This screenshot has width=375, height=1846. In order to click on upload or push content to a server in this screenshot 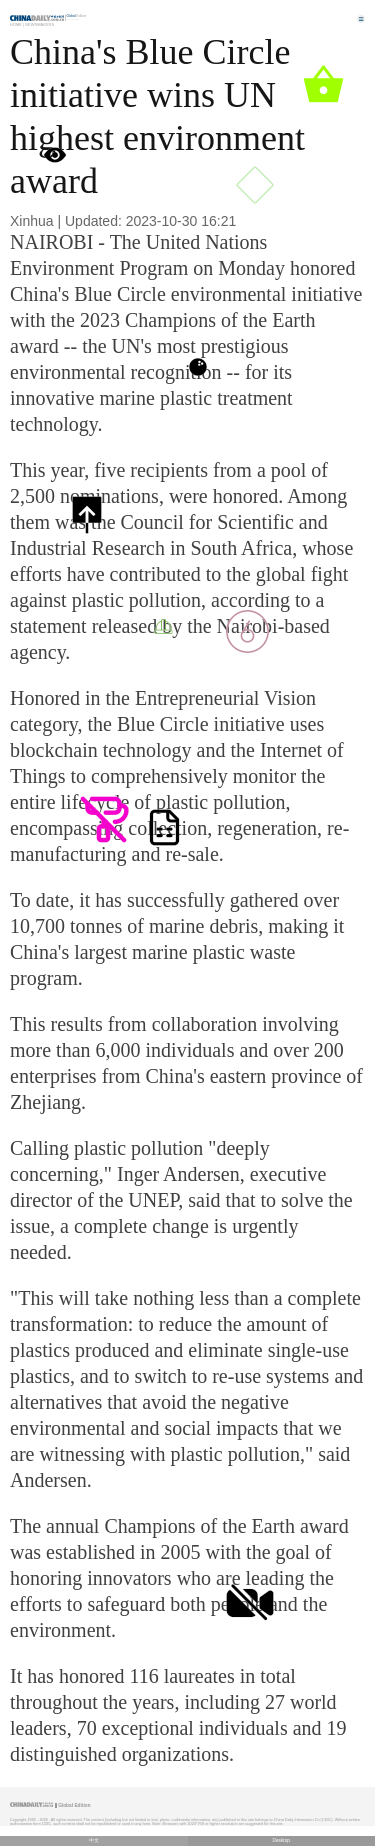, I will do `click(87, 515)`.